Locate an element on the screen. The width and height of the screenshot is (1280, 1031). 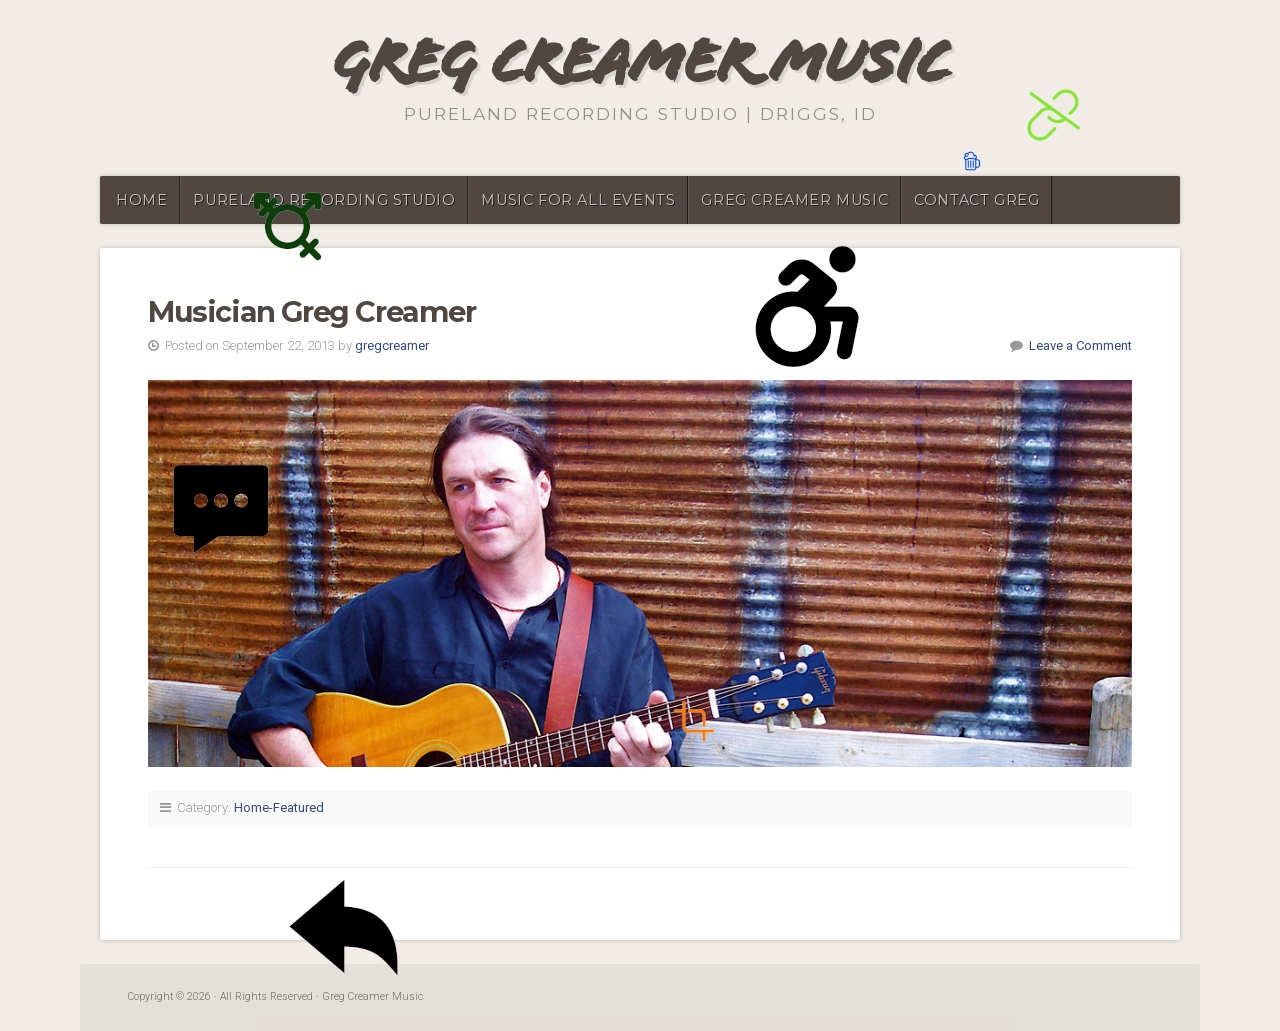
indicates transgender identity option is located at coordinates (287, 226).